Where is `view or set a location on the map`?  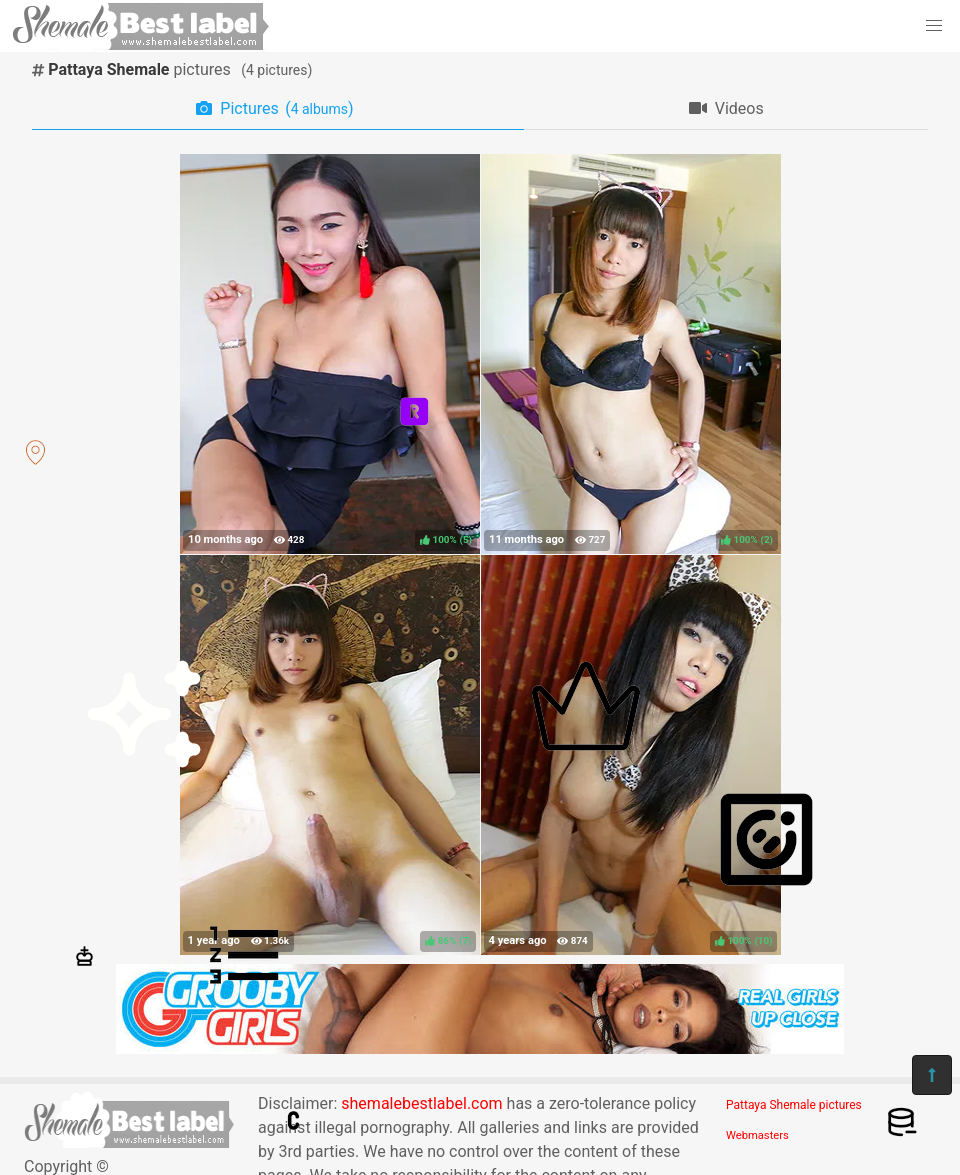
view or set a location on the map is located at coordinates (35, 452).